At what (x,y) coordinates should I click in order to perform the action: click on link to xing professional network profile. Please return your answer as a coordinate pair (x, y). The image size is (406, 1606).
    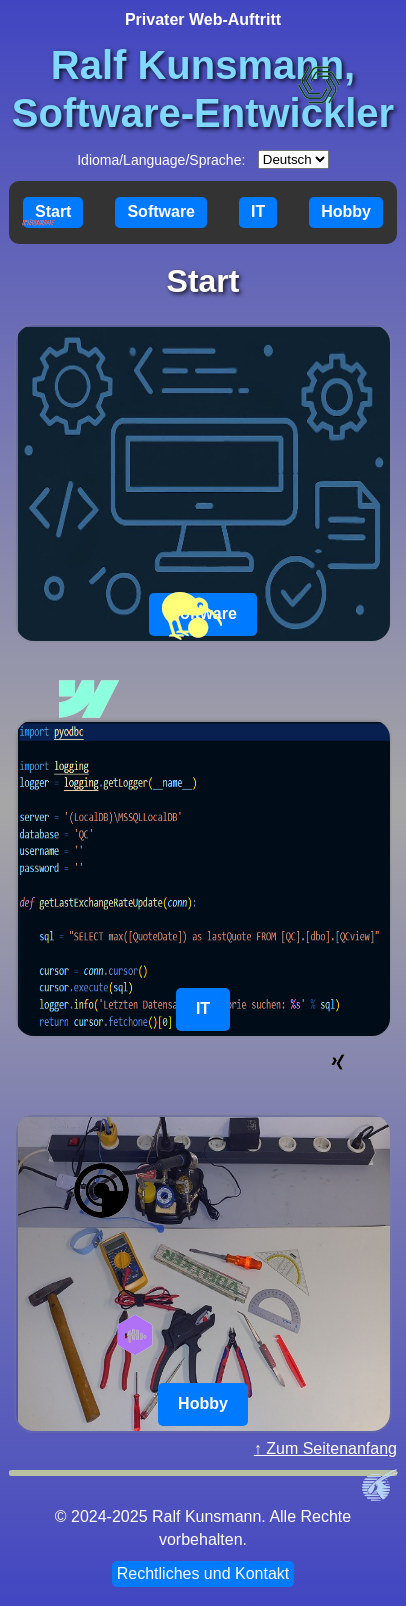
    Looking at the image, I should click on (338, 1062).